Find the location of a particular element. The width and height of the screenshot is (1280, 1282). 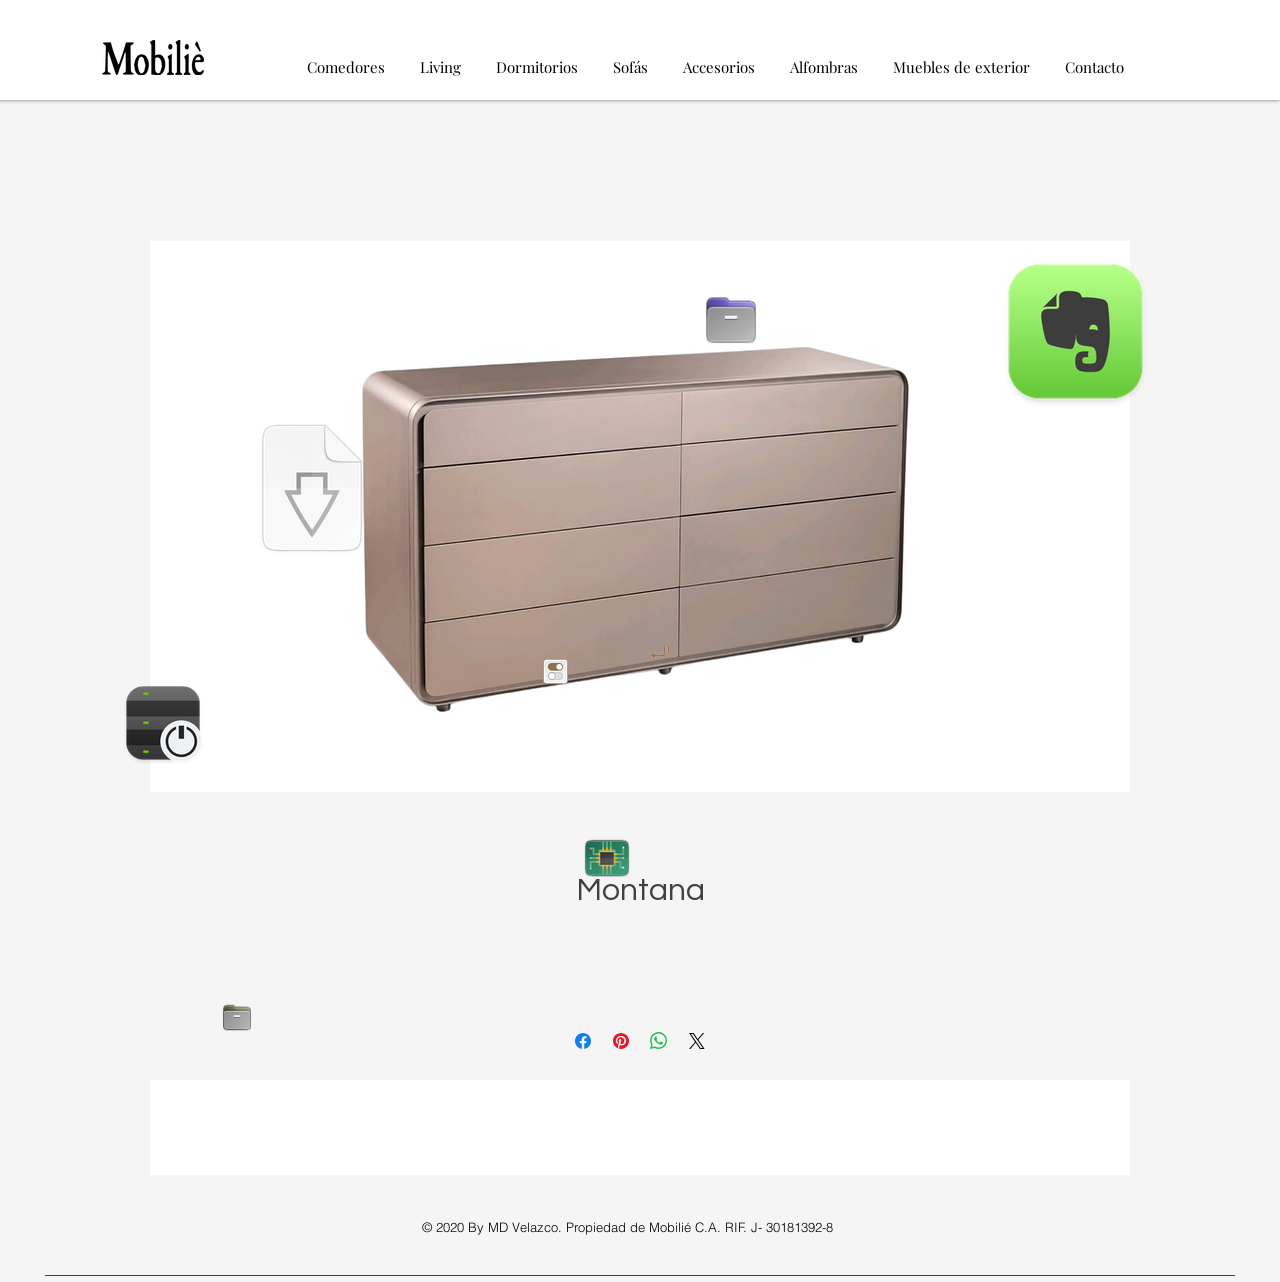

open evernote note-taking app is located at coordinates (1075, 331).